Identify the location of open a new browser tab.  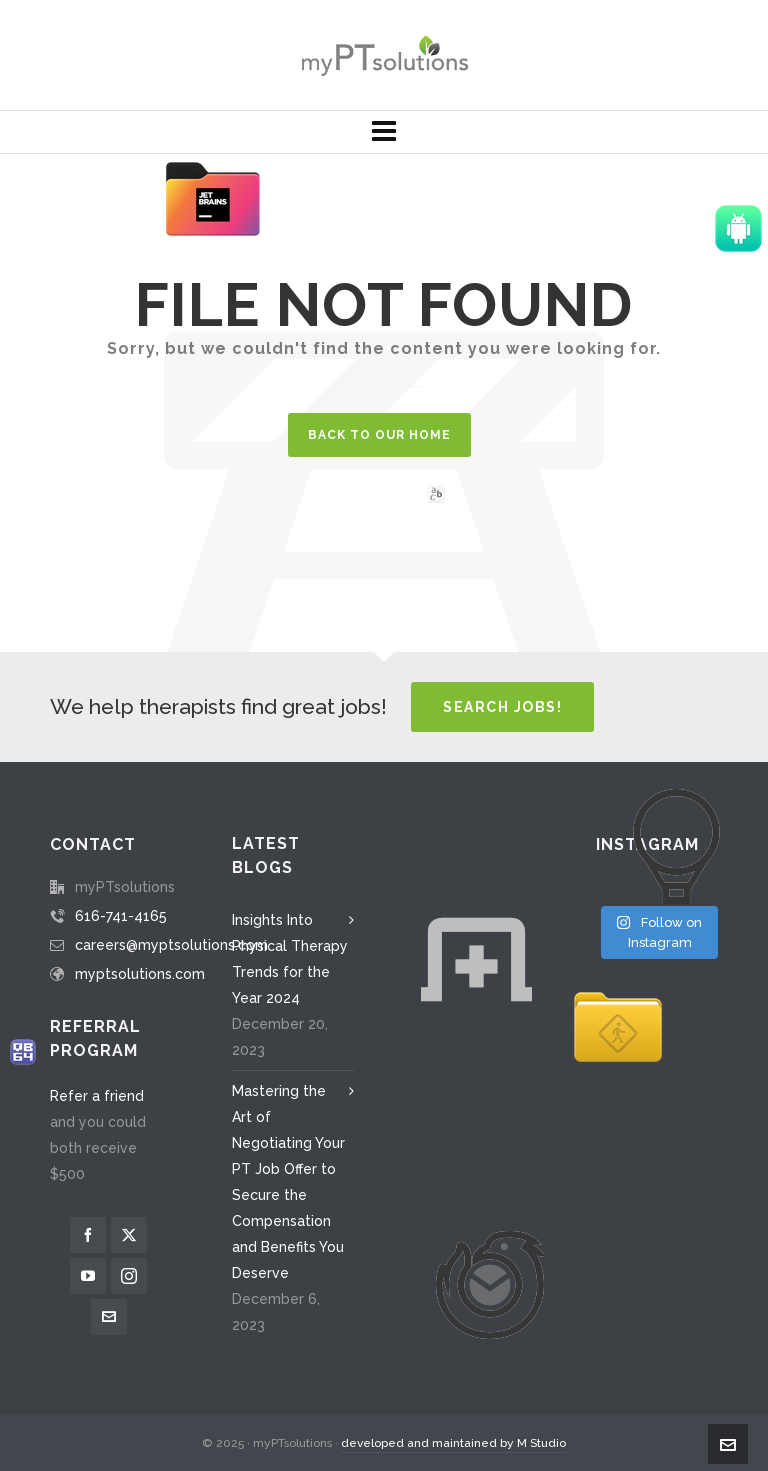
(476, 959).